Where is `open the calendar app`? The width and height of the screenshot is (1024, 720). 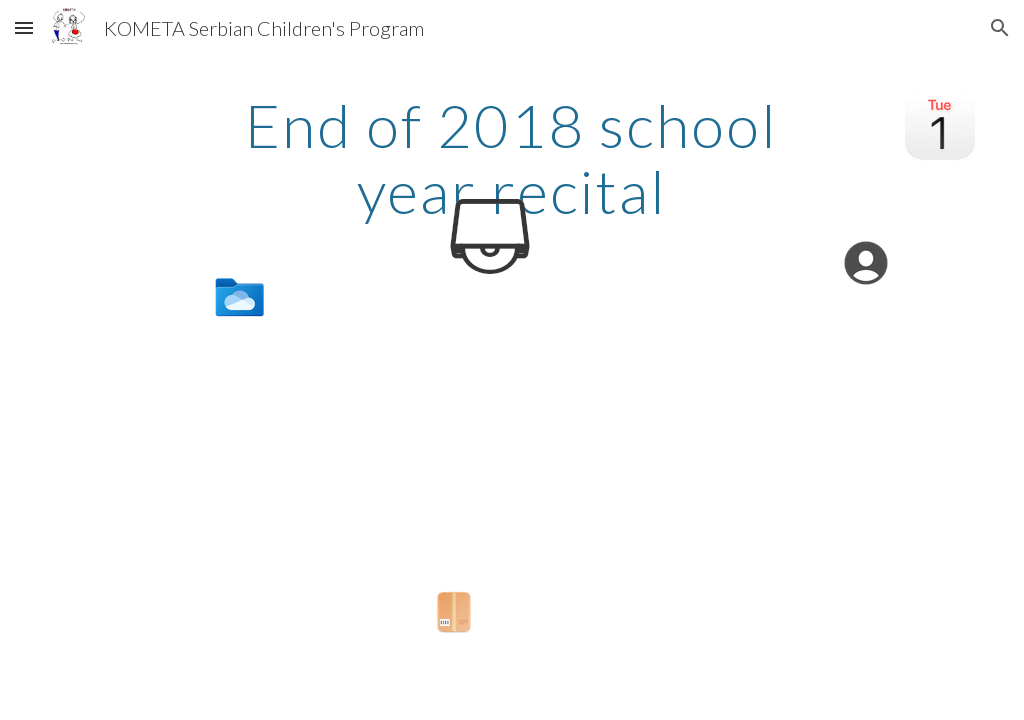
open the calendar app is located at coordinates (940, 125).